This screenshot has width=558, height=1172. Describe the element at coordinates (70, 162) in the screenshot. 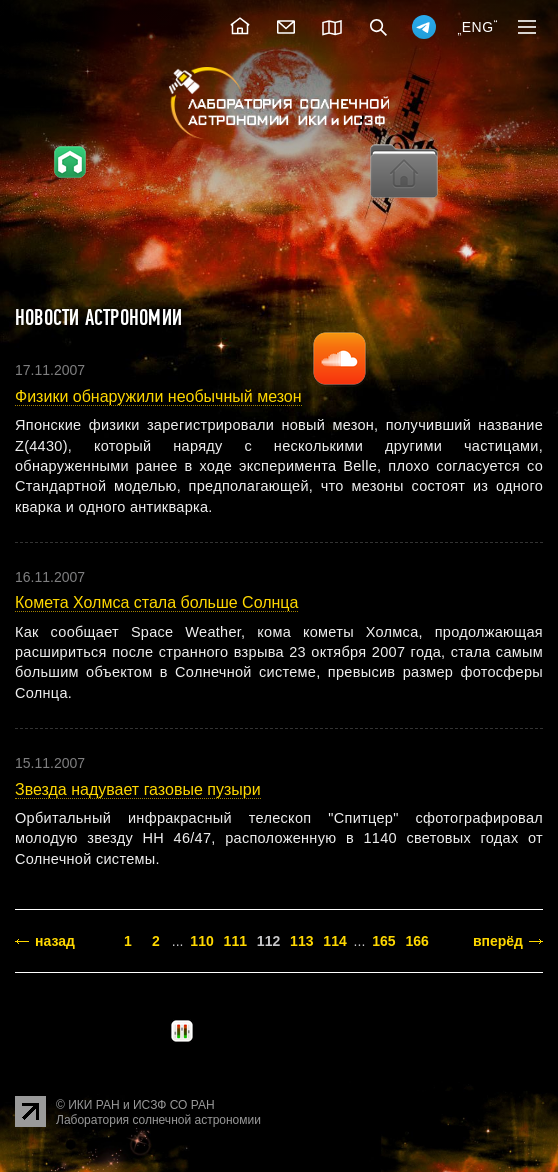

I see `open LMMS music production software` at that location.